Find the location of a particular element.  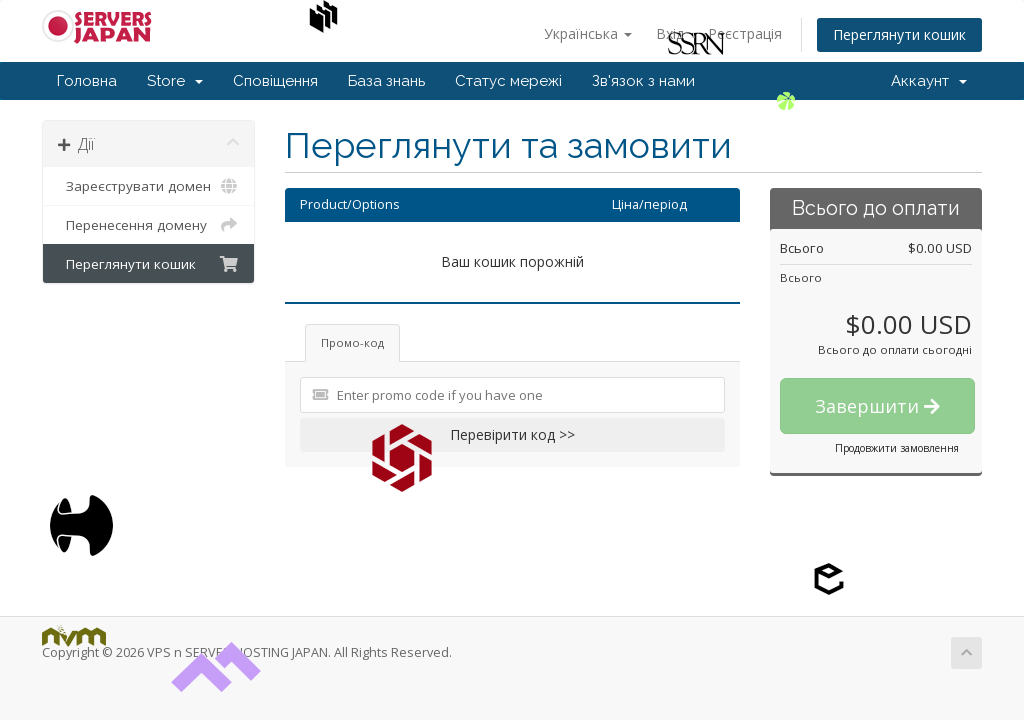

havells brand logo is located at coordinates (81, 525).